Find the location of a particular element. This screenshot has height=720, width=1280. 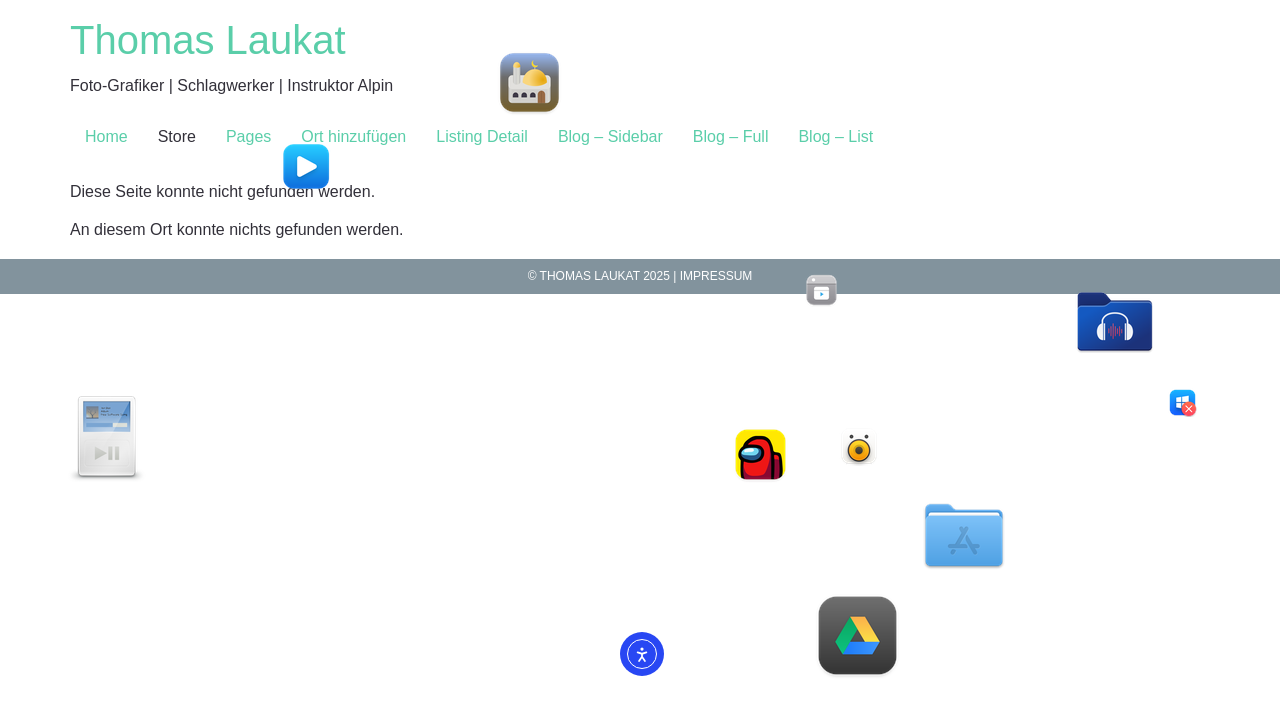

launch Among Us game is located at coordinates (760, 454).